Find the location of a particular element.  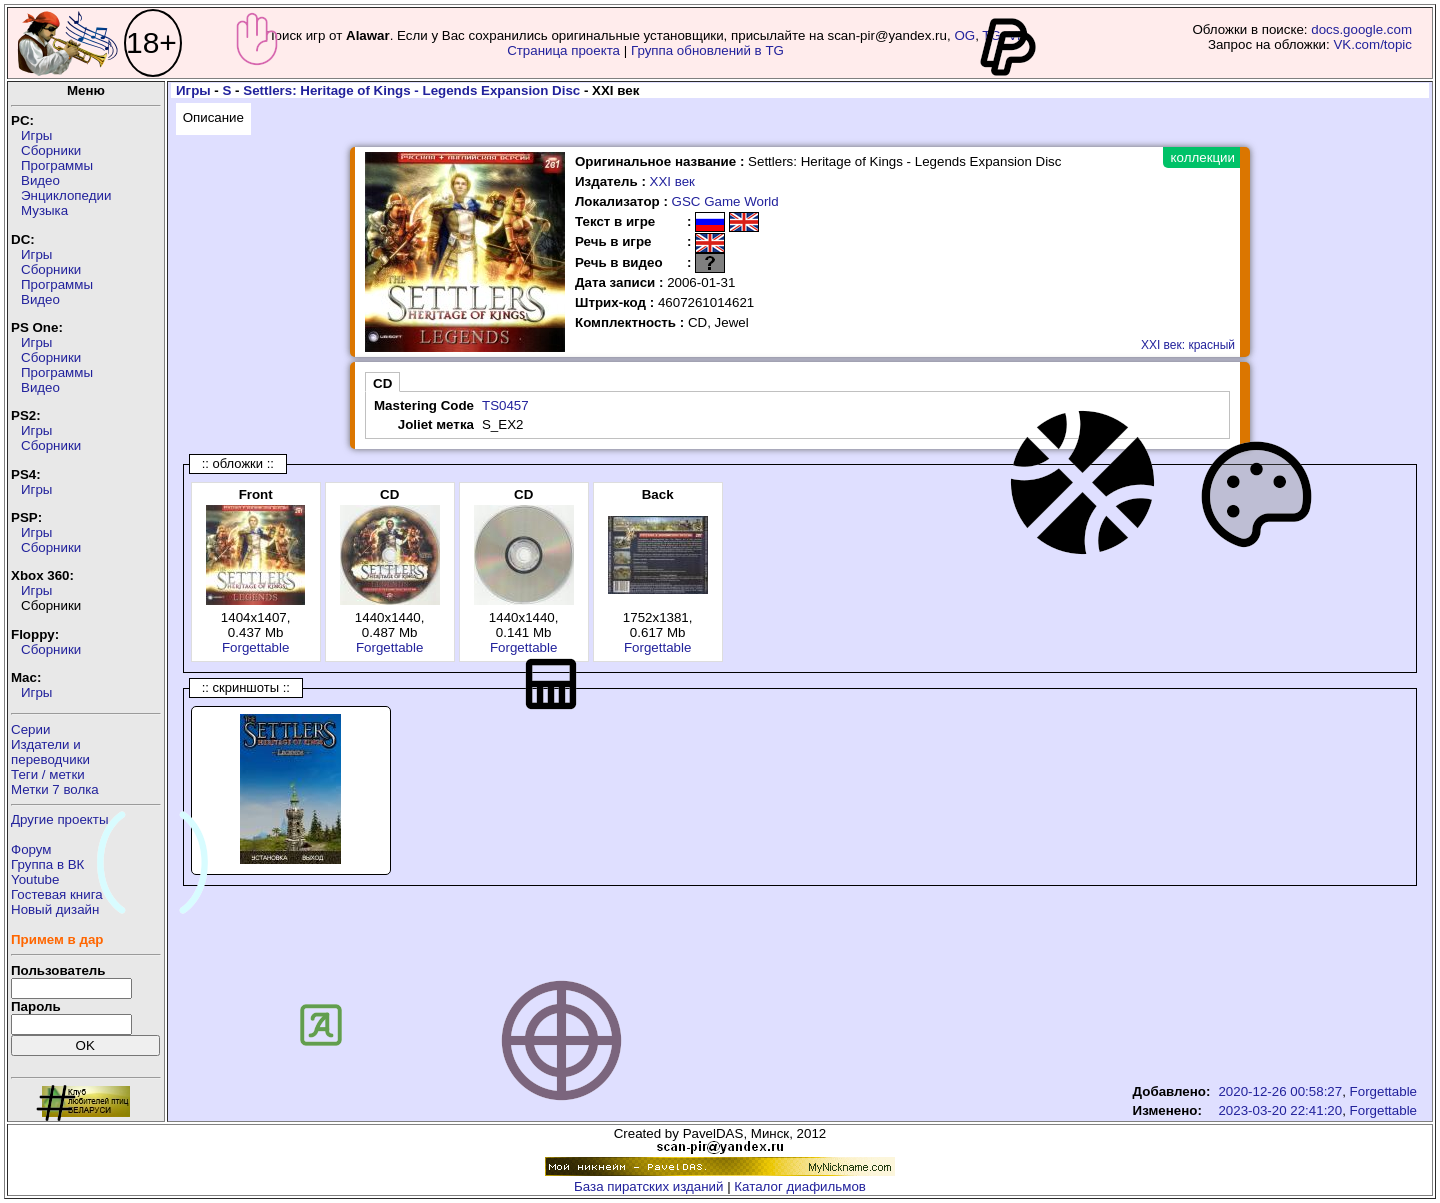

insert parentheses in text or code is located at coordinates (152, 862).